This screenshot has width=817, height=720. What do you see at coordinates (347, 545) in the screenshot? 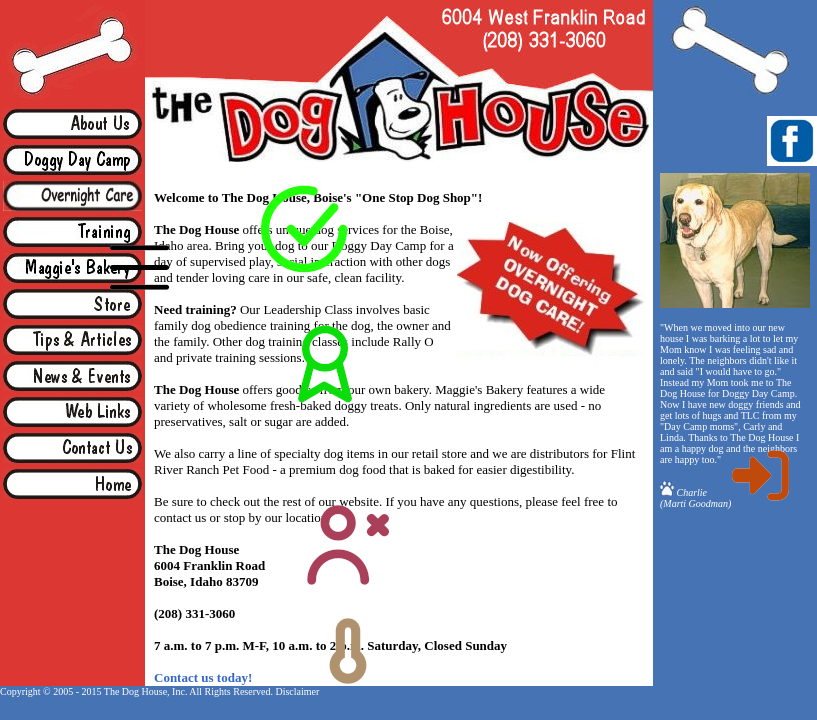
I see `remove a contact or user` at bounding box center [347, 545].